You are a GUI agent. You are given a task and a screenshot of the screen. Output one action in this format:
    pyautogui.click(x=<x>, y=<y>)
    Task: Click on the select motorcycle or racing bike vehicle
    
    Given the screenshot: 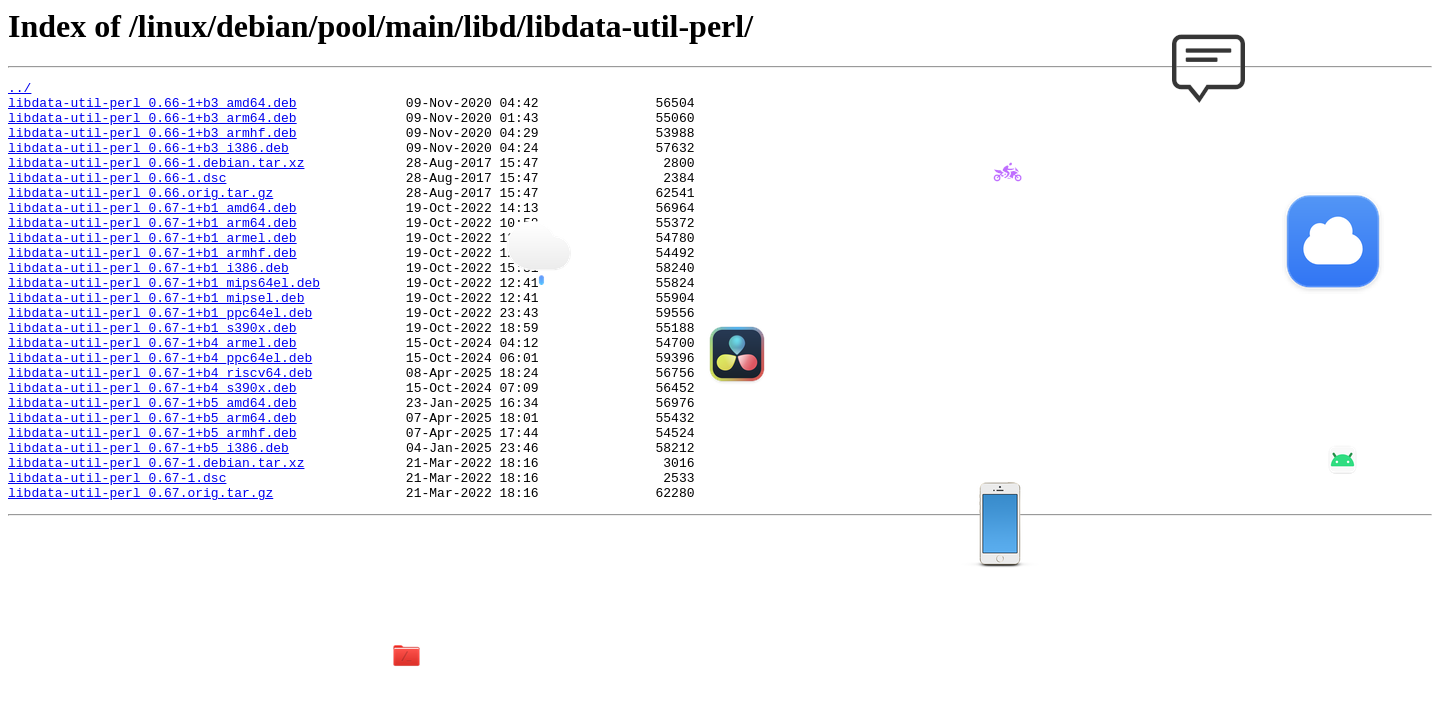 What is the action you would take?
    pyautogui.click(x=1007, y=171)
    